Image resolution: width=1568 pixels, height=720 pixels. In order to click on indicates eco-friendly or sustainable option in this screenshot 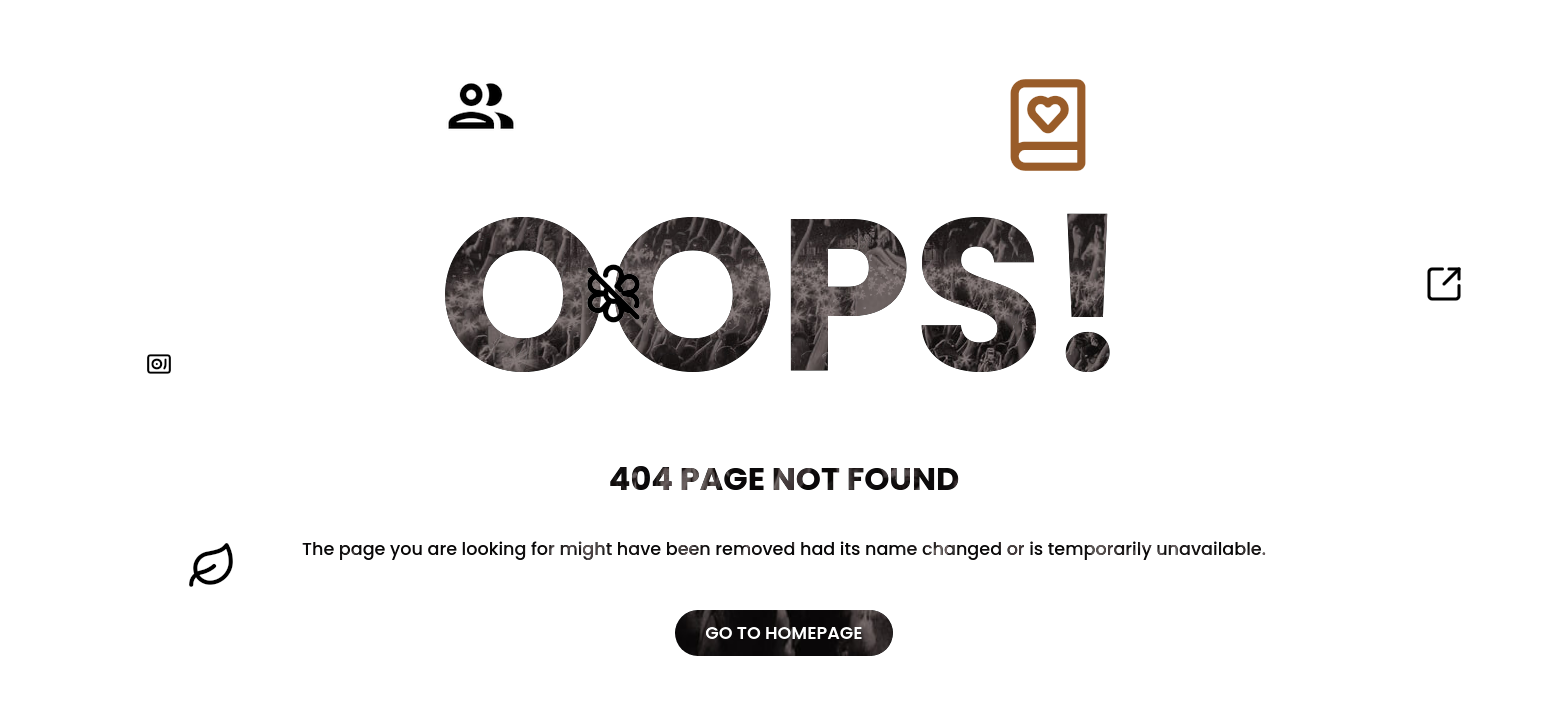, I will do `click(212, 566)`.